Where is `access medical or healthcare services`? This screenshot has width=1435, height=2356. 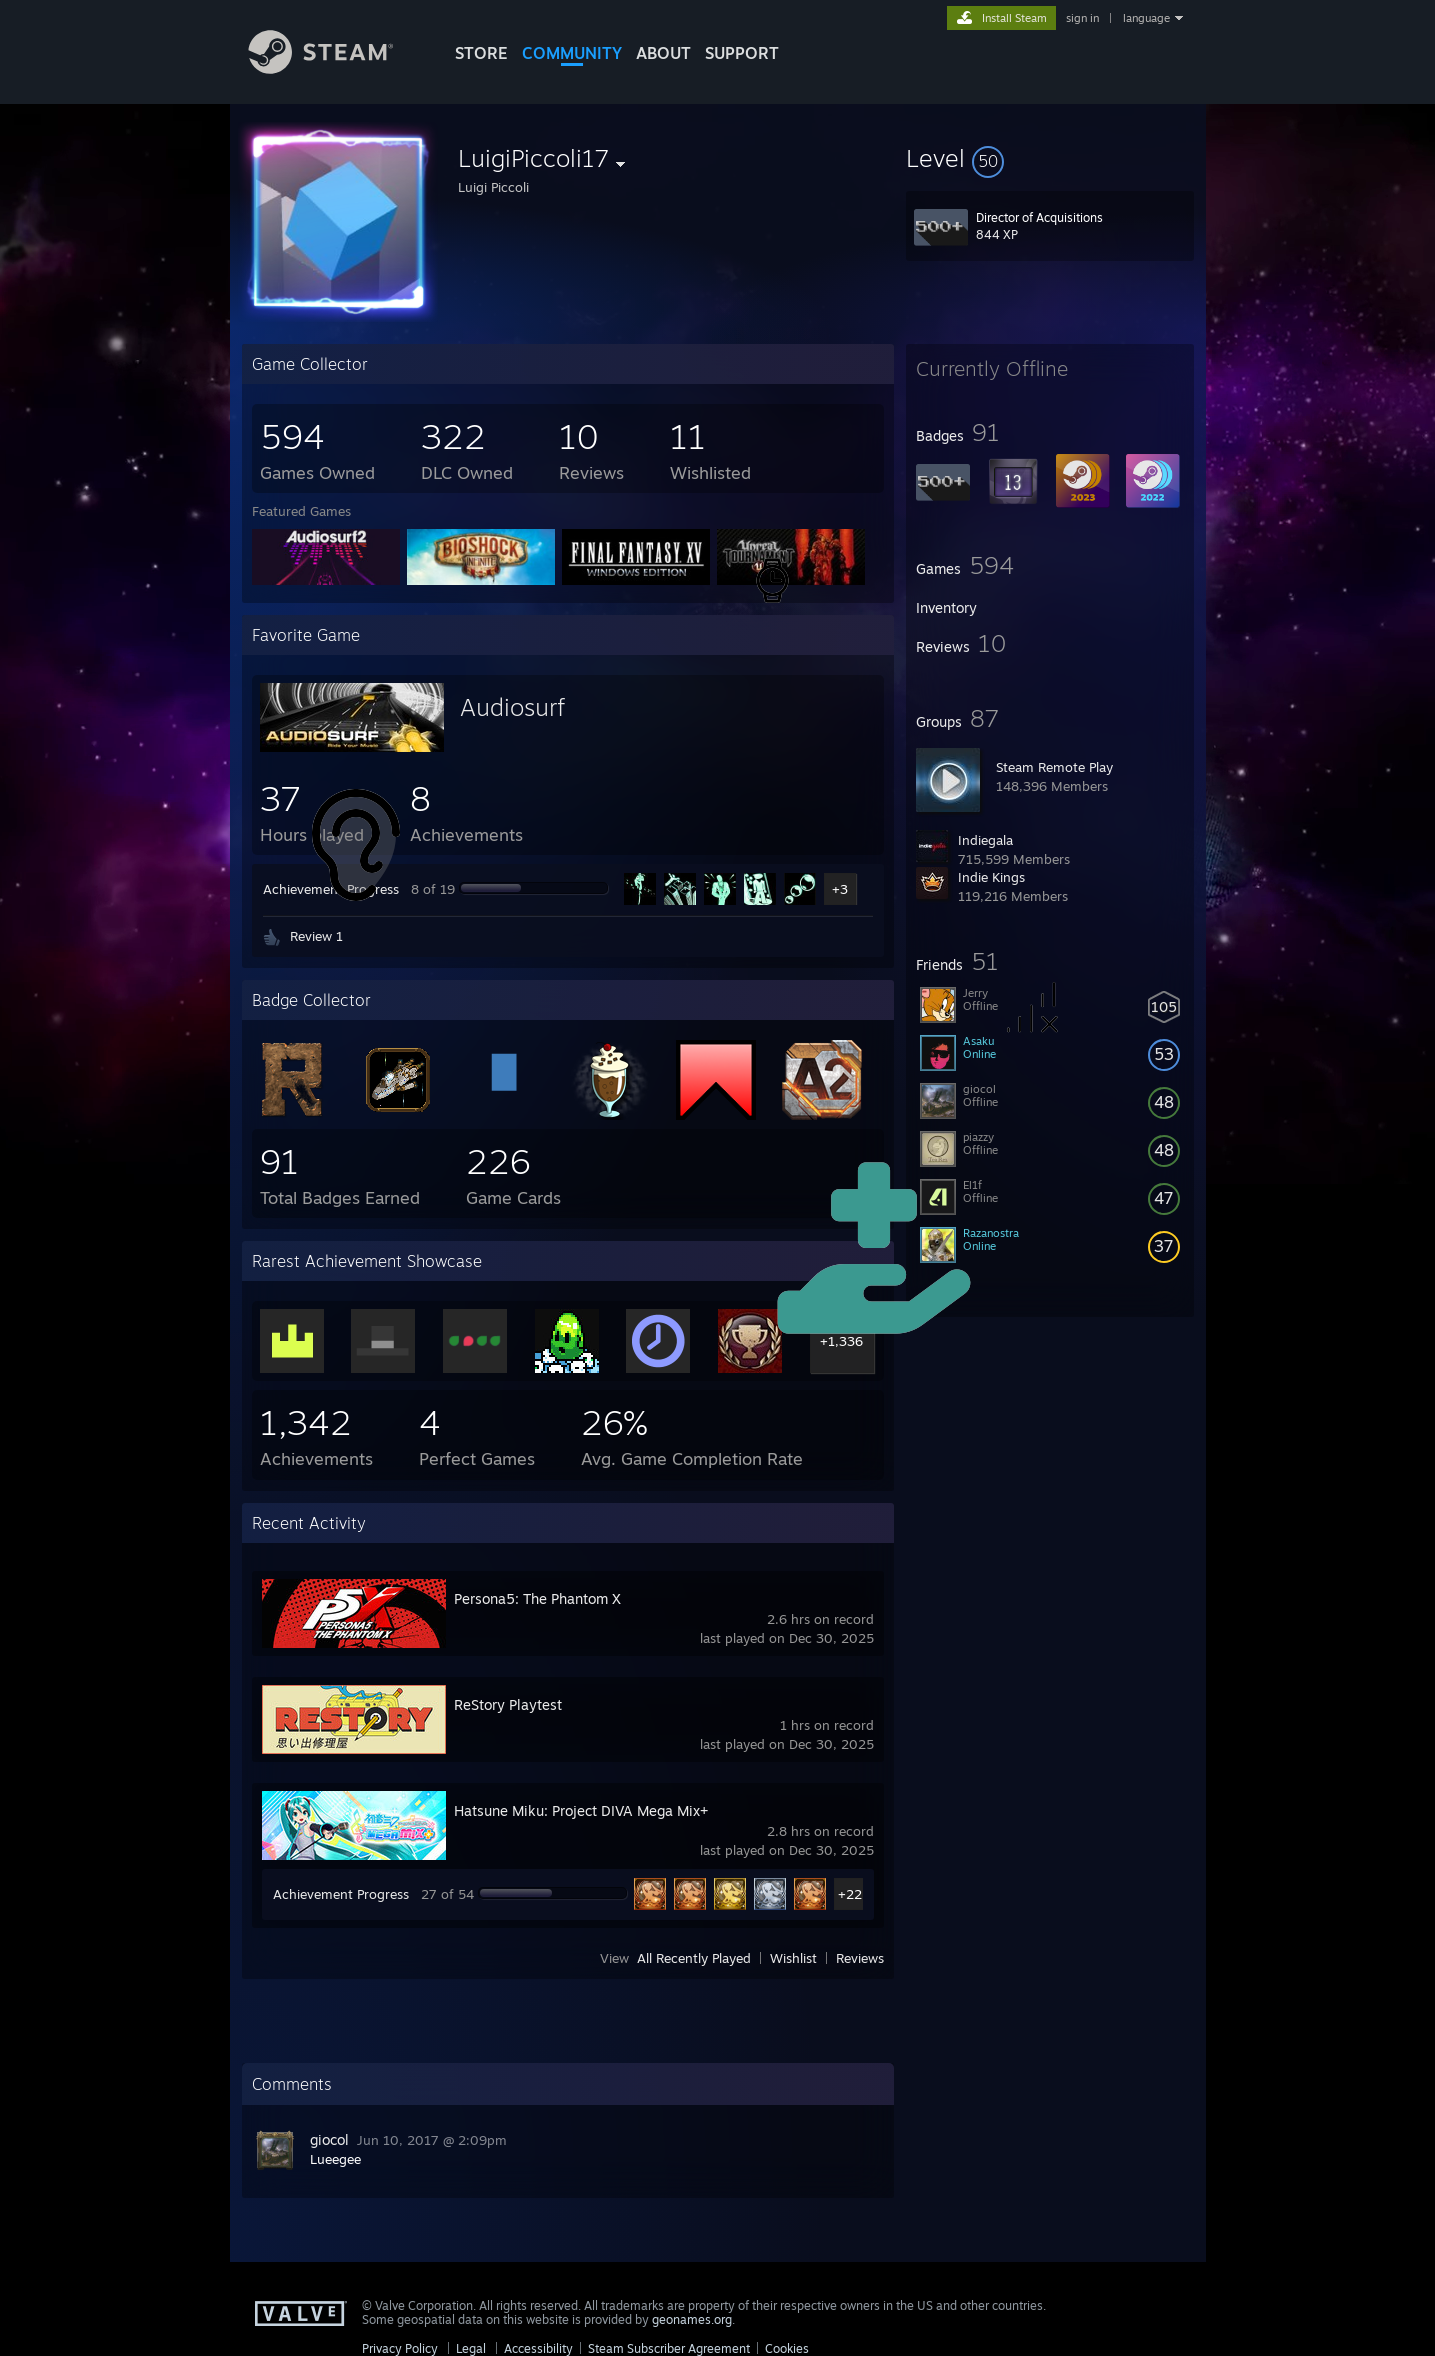 access medical or healthcare services is located at coordinates (874, 1248).